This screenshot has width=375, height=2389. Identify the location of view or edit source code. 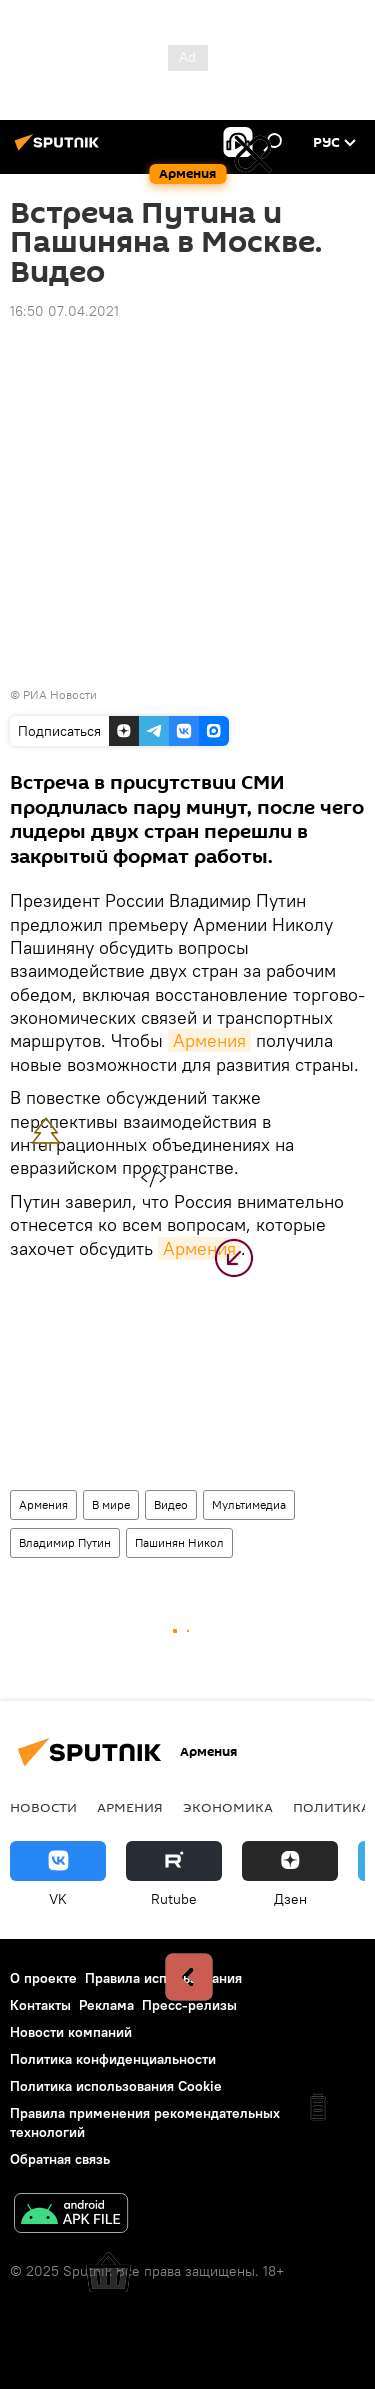
(153, 1177).